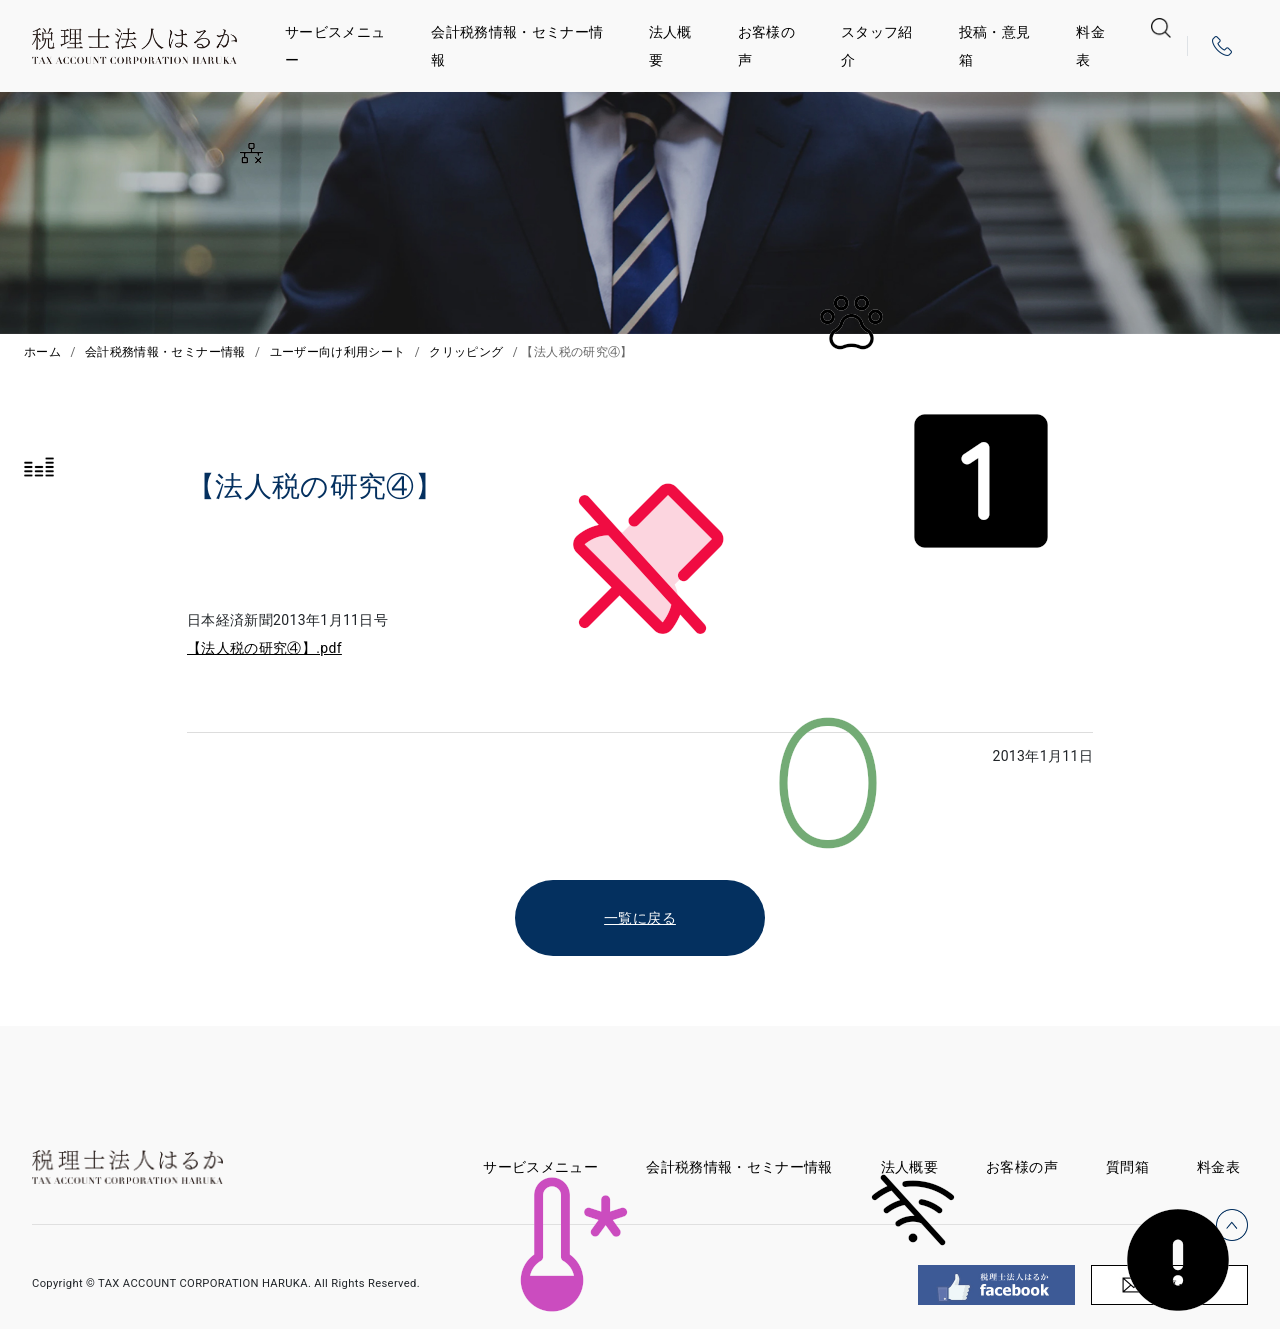  I want to click on network connection error or failure, so click(251, 153).